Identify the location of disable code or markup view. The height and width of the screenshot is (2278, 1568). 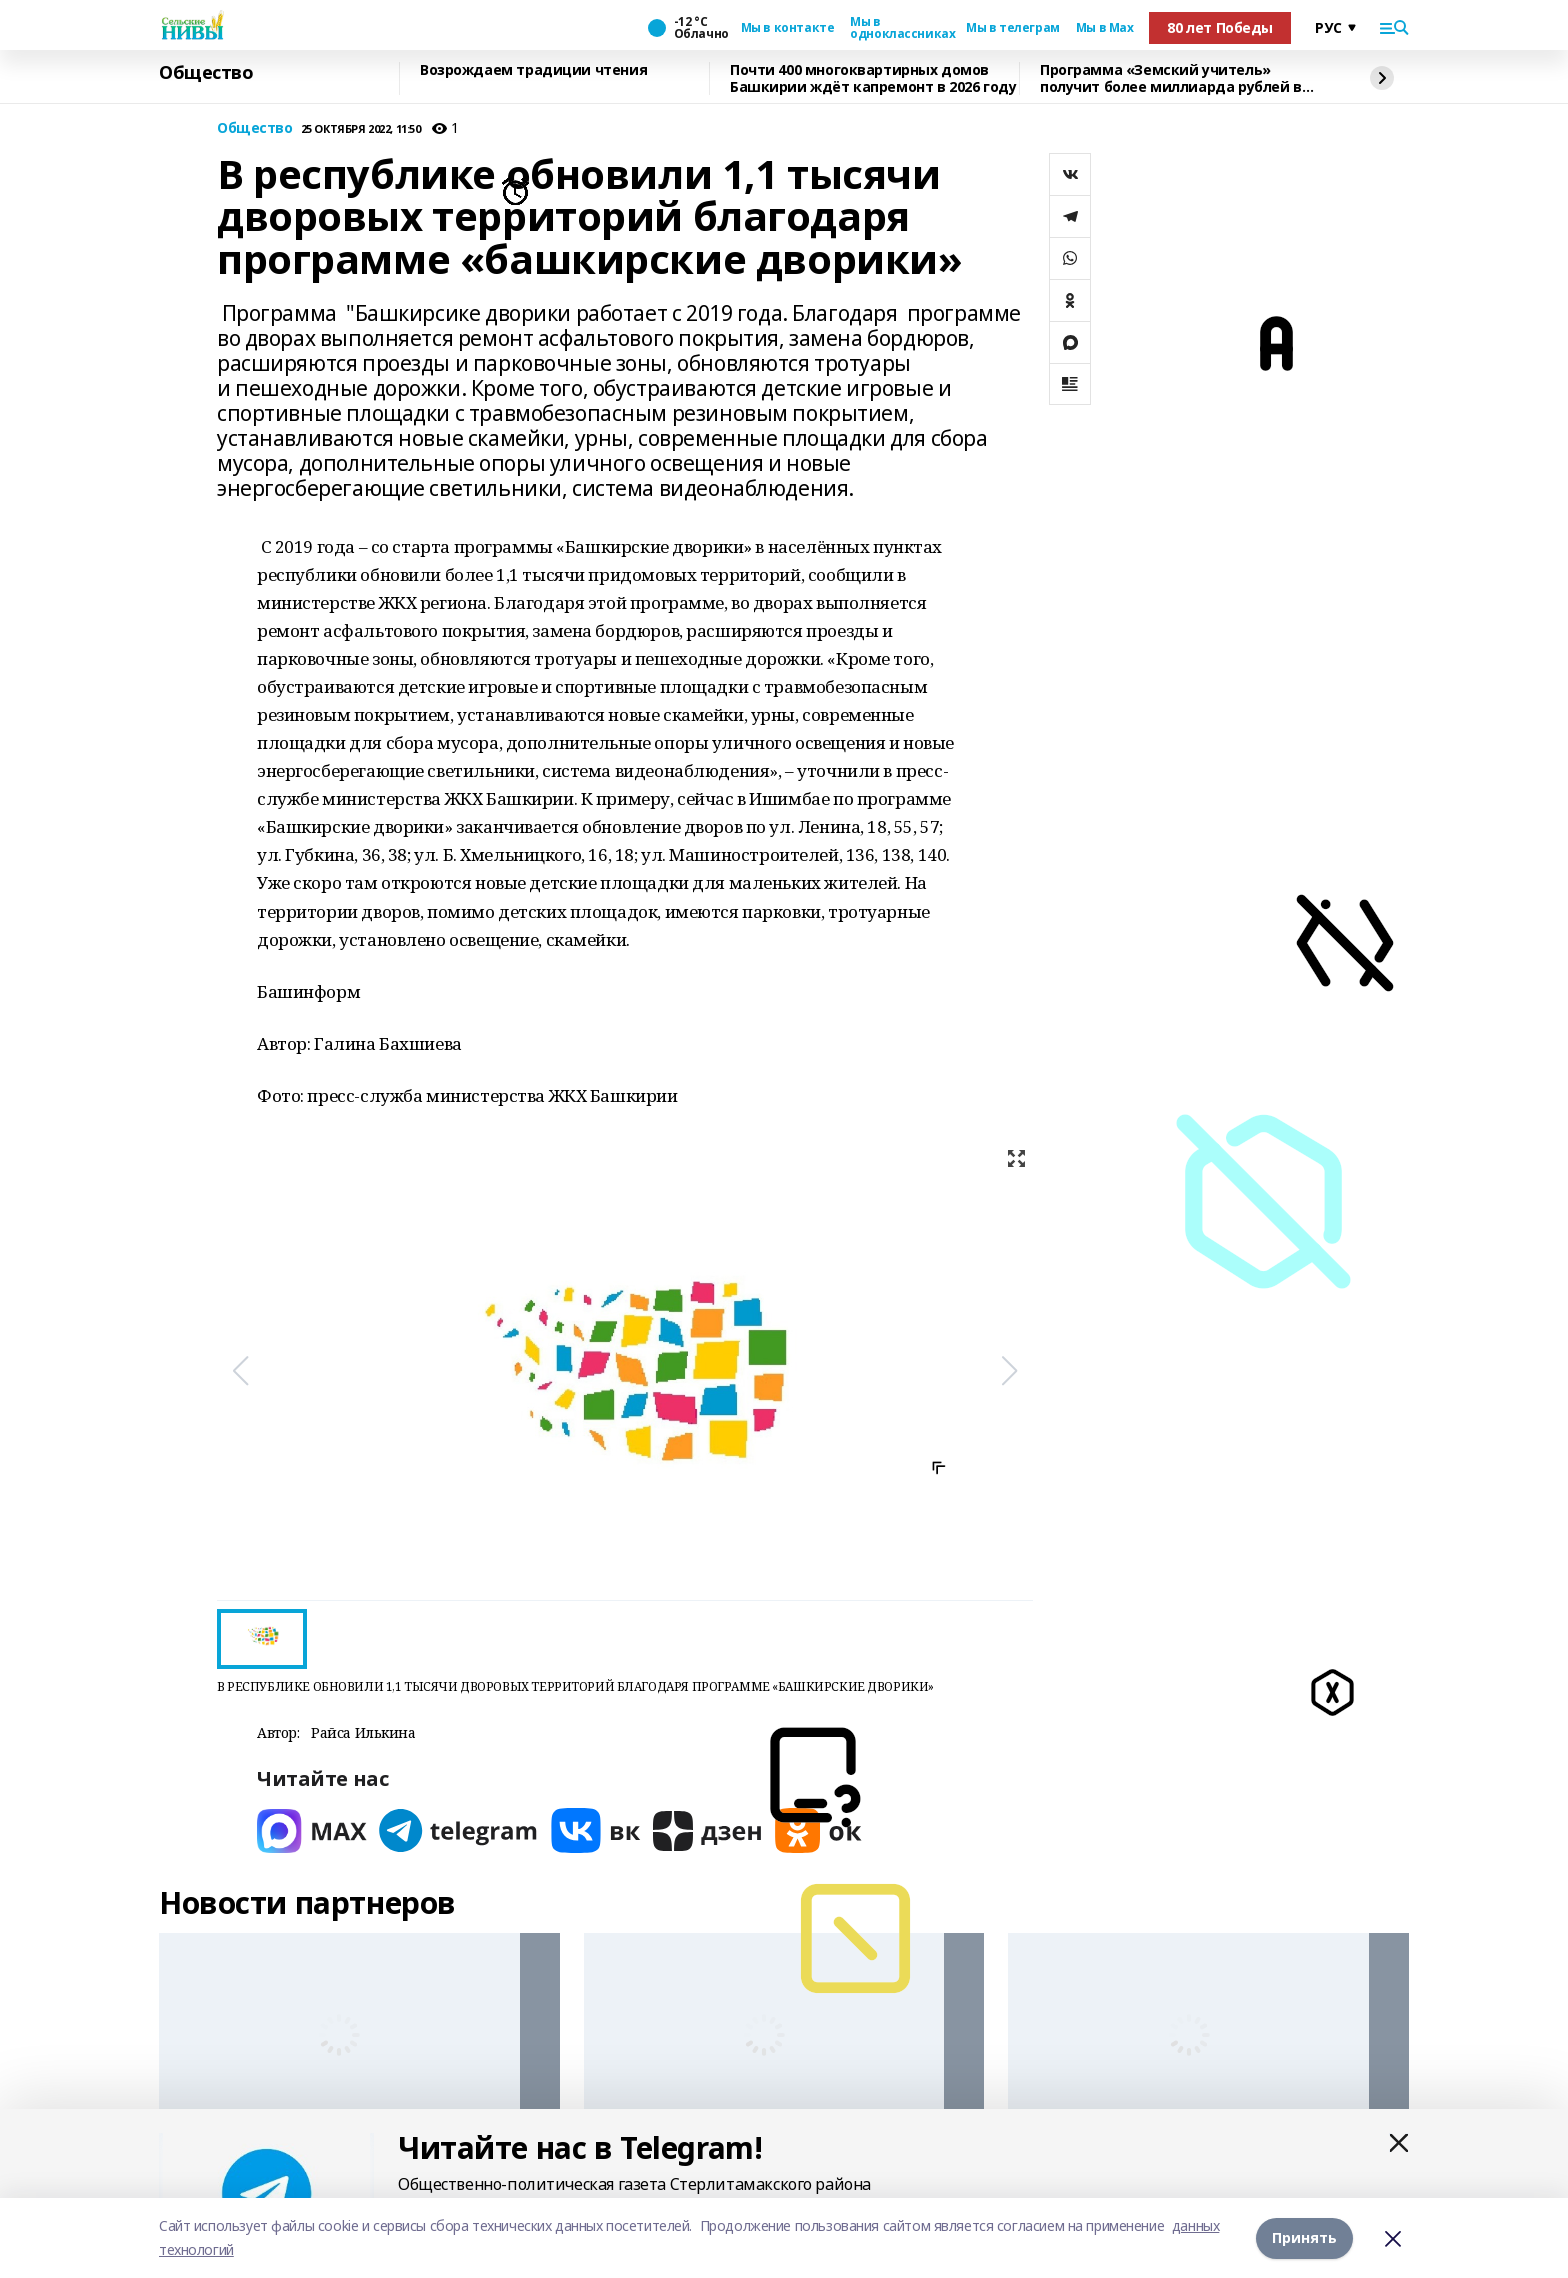
(1345, 943).